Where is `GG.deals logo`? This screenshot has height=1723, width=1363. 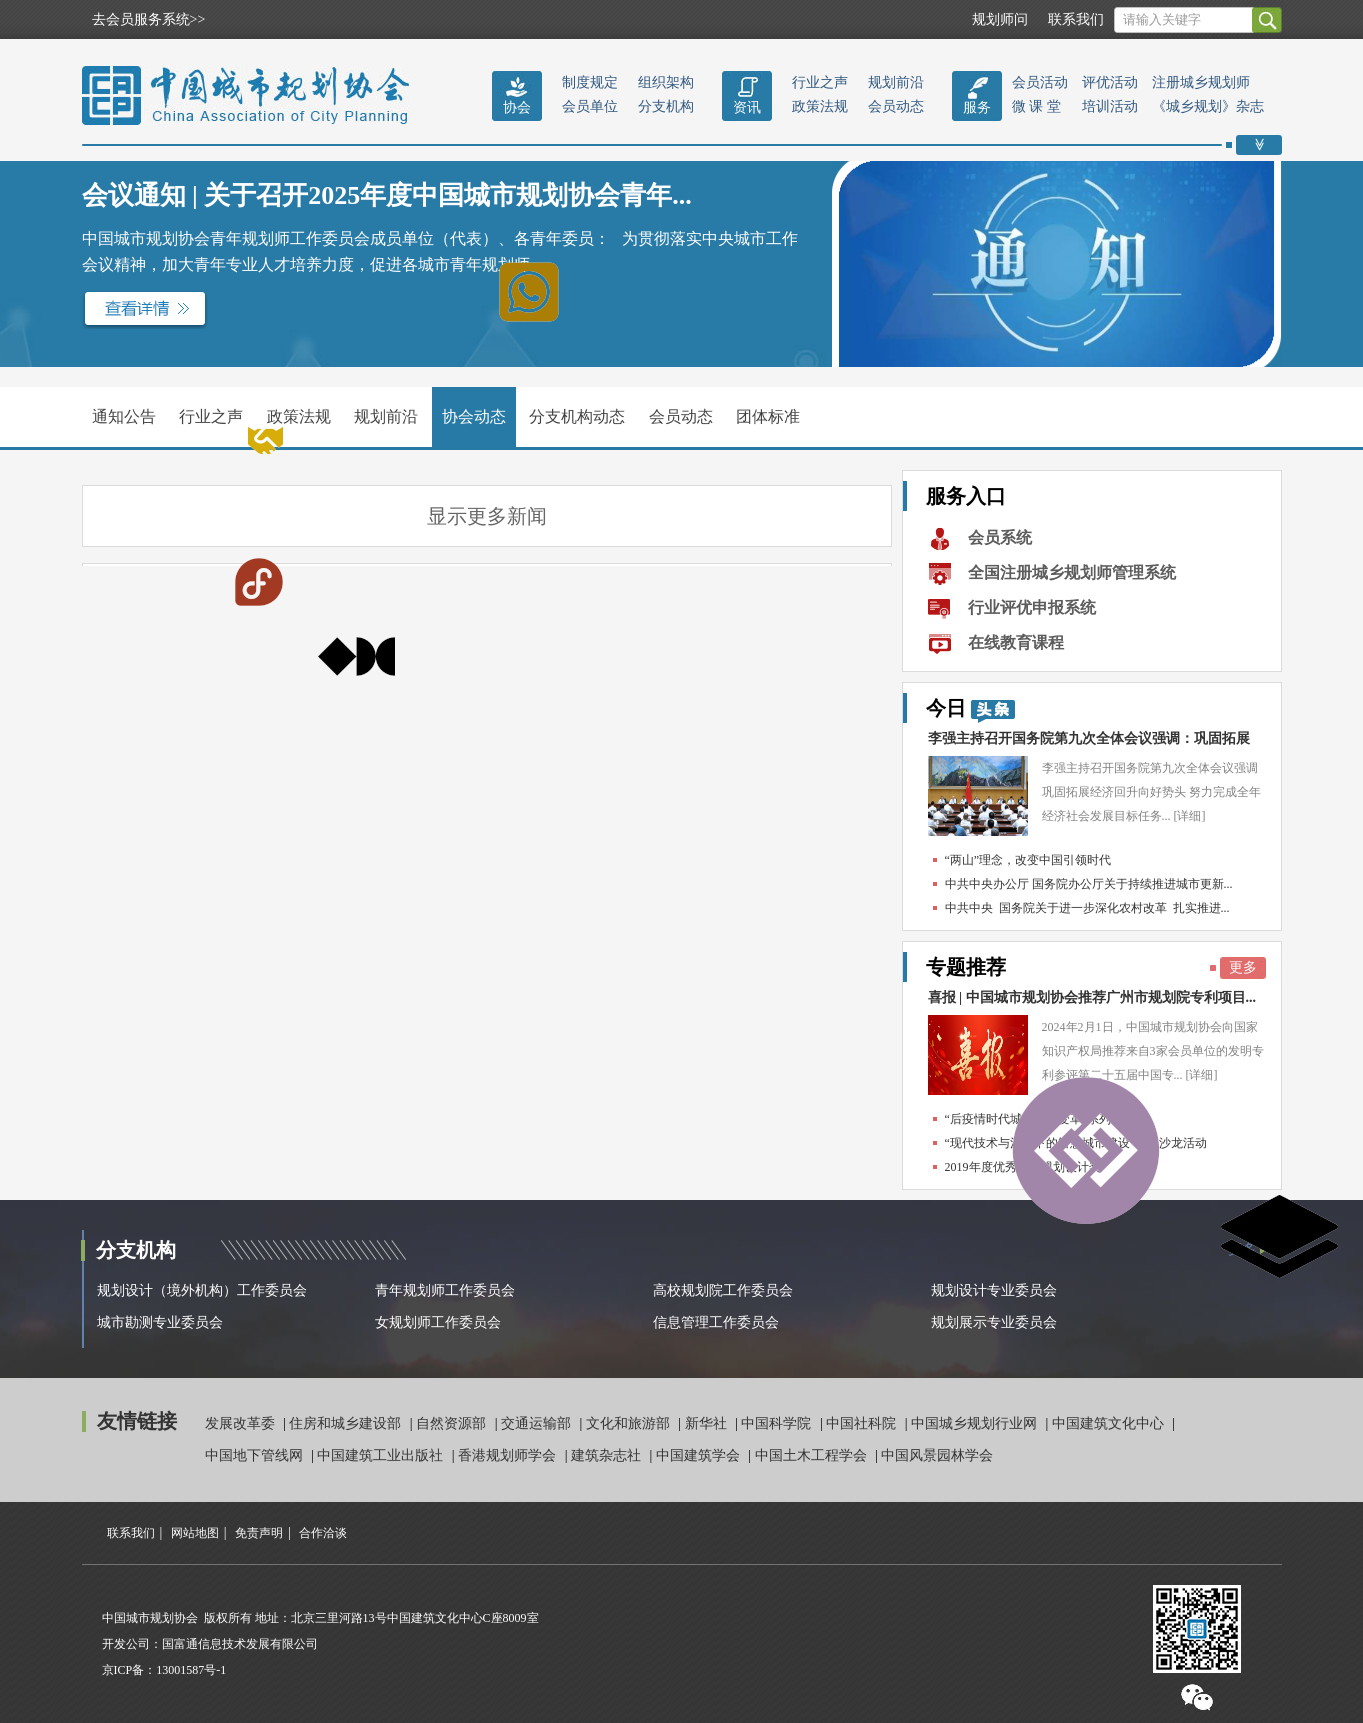
GG.deals logo is located at coordinates (1085, 1150).